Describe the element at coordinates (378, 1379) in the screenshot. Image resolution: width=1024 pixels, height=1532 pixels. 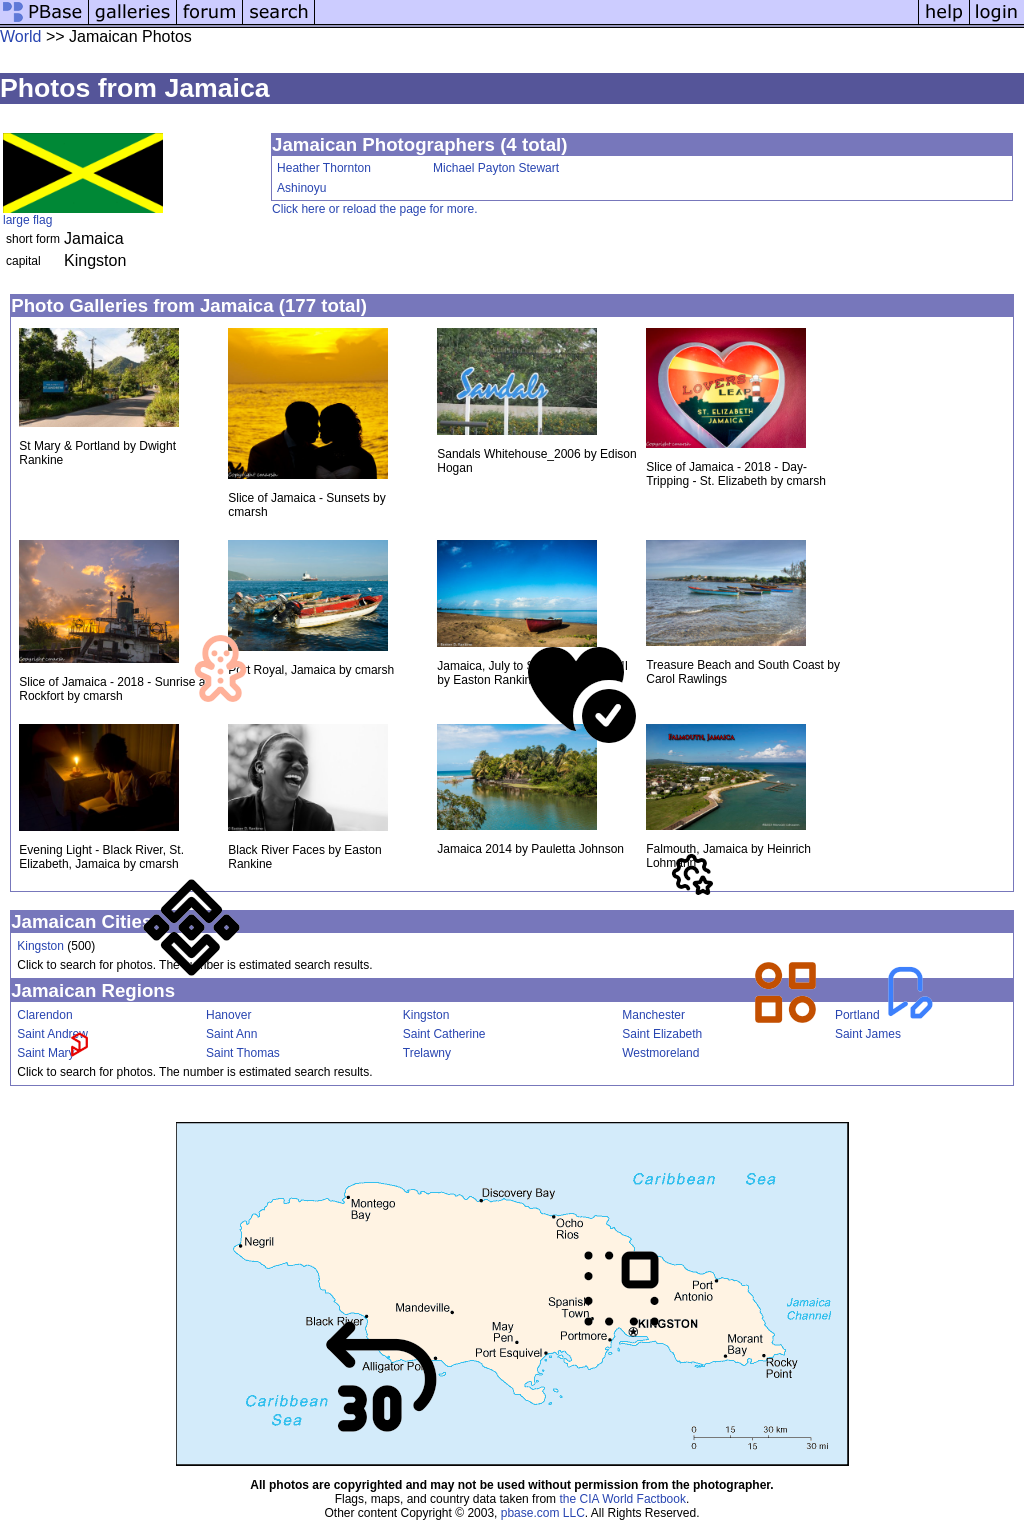
I see `skip back 30 seconds` at that location.